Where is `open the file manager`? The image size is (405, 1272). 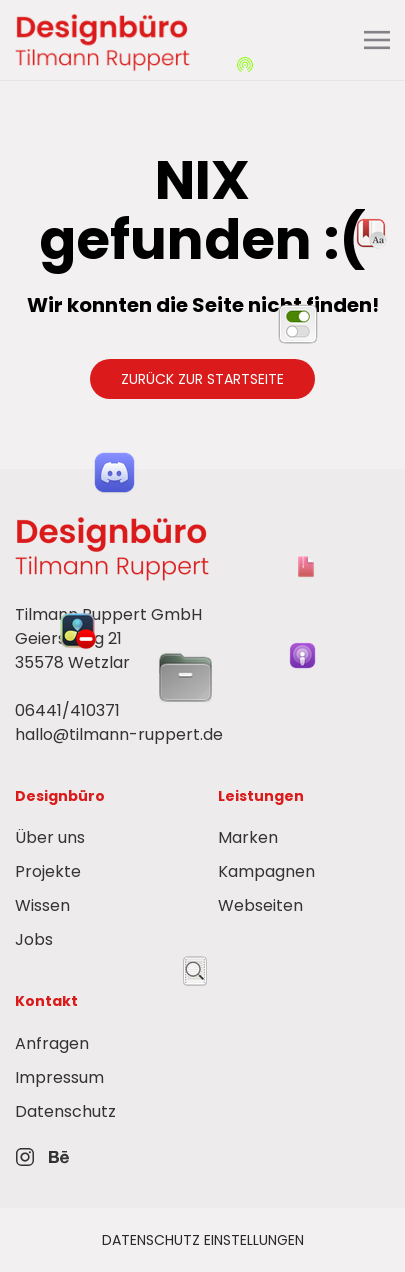
open the file manager is located at coordinates (185, 677).